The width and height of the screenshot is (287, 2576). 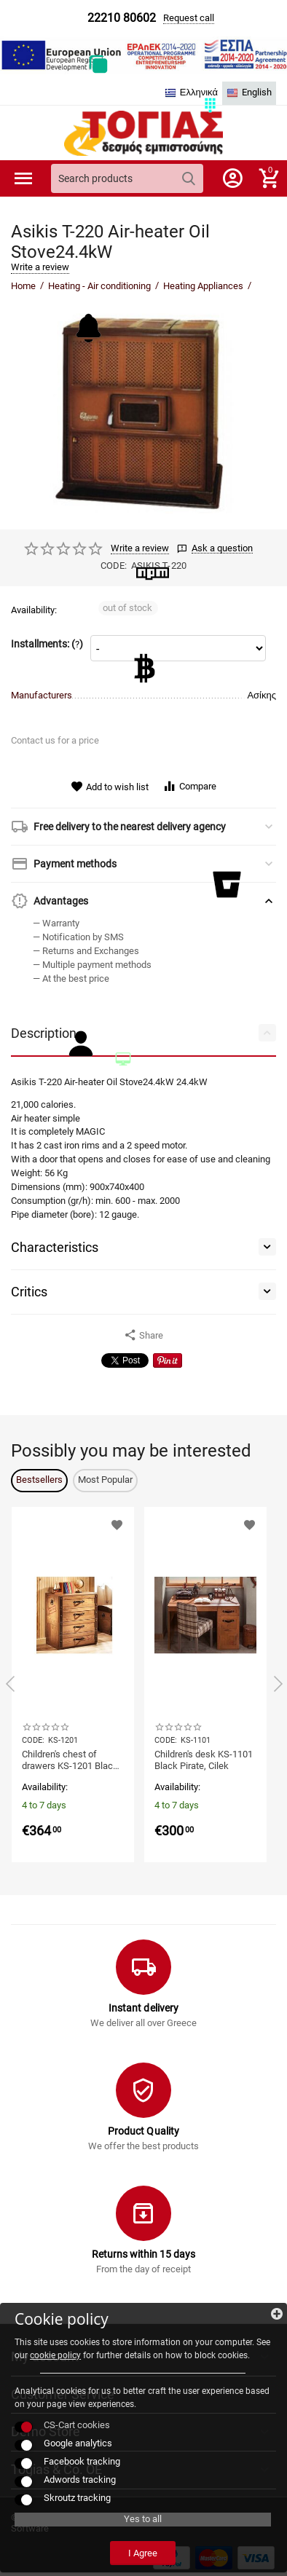 I want to click on link to Bitbucket repository, so click(x=227, y=884).